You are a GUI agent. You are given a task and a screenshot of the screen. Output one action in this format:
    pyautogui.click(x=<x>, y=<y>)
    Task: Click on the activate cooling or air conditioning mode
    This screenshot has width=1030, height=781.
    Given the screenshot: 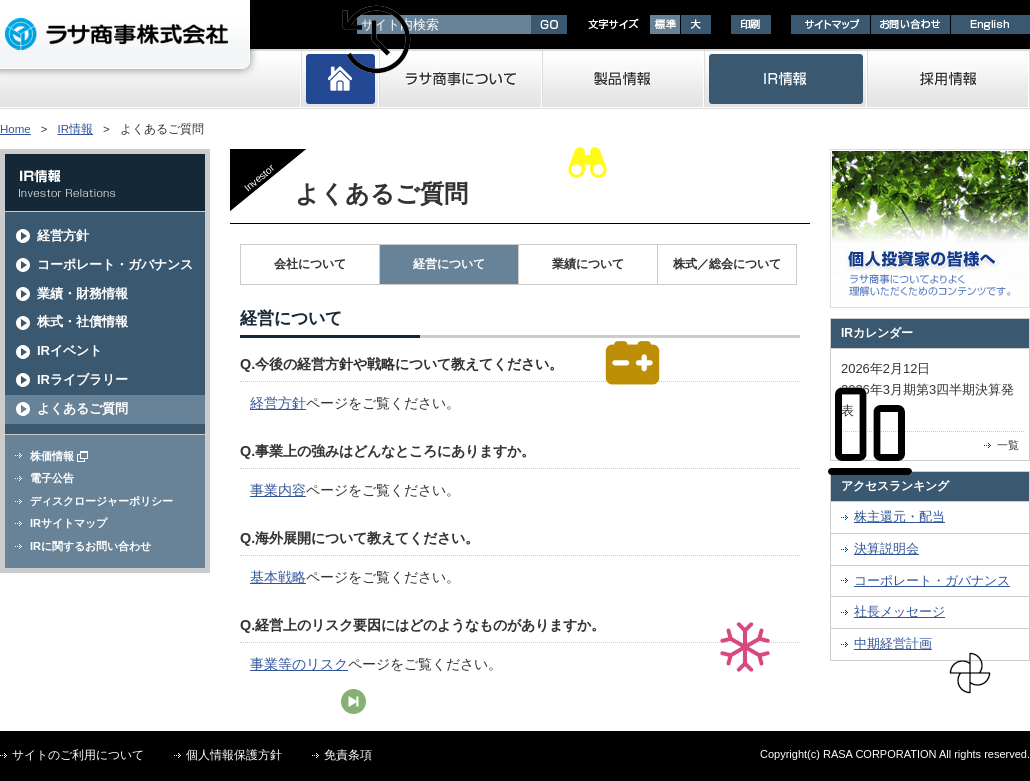 What is the action you would take?
    pyautogui.click(x=745, y=647)
    